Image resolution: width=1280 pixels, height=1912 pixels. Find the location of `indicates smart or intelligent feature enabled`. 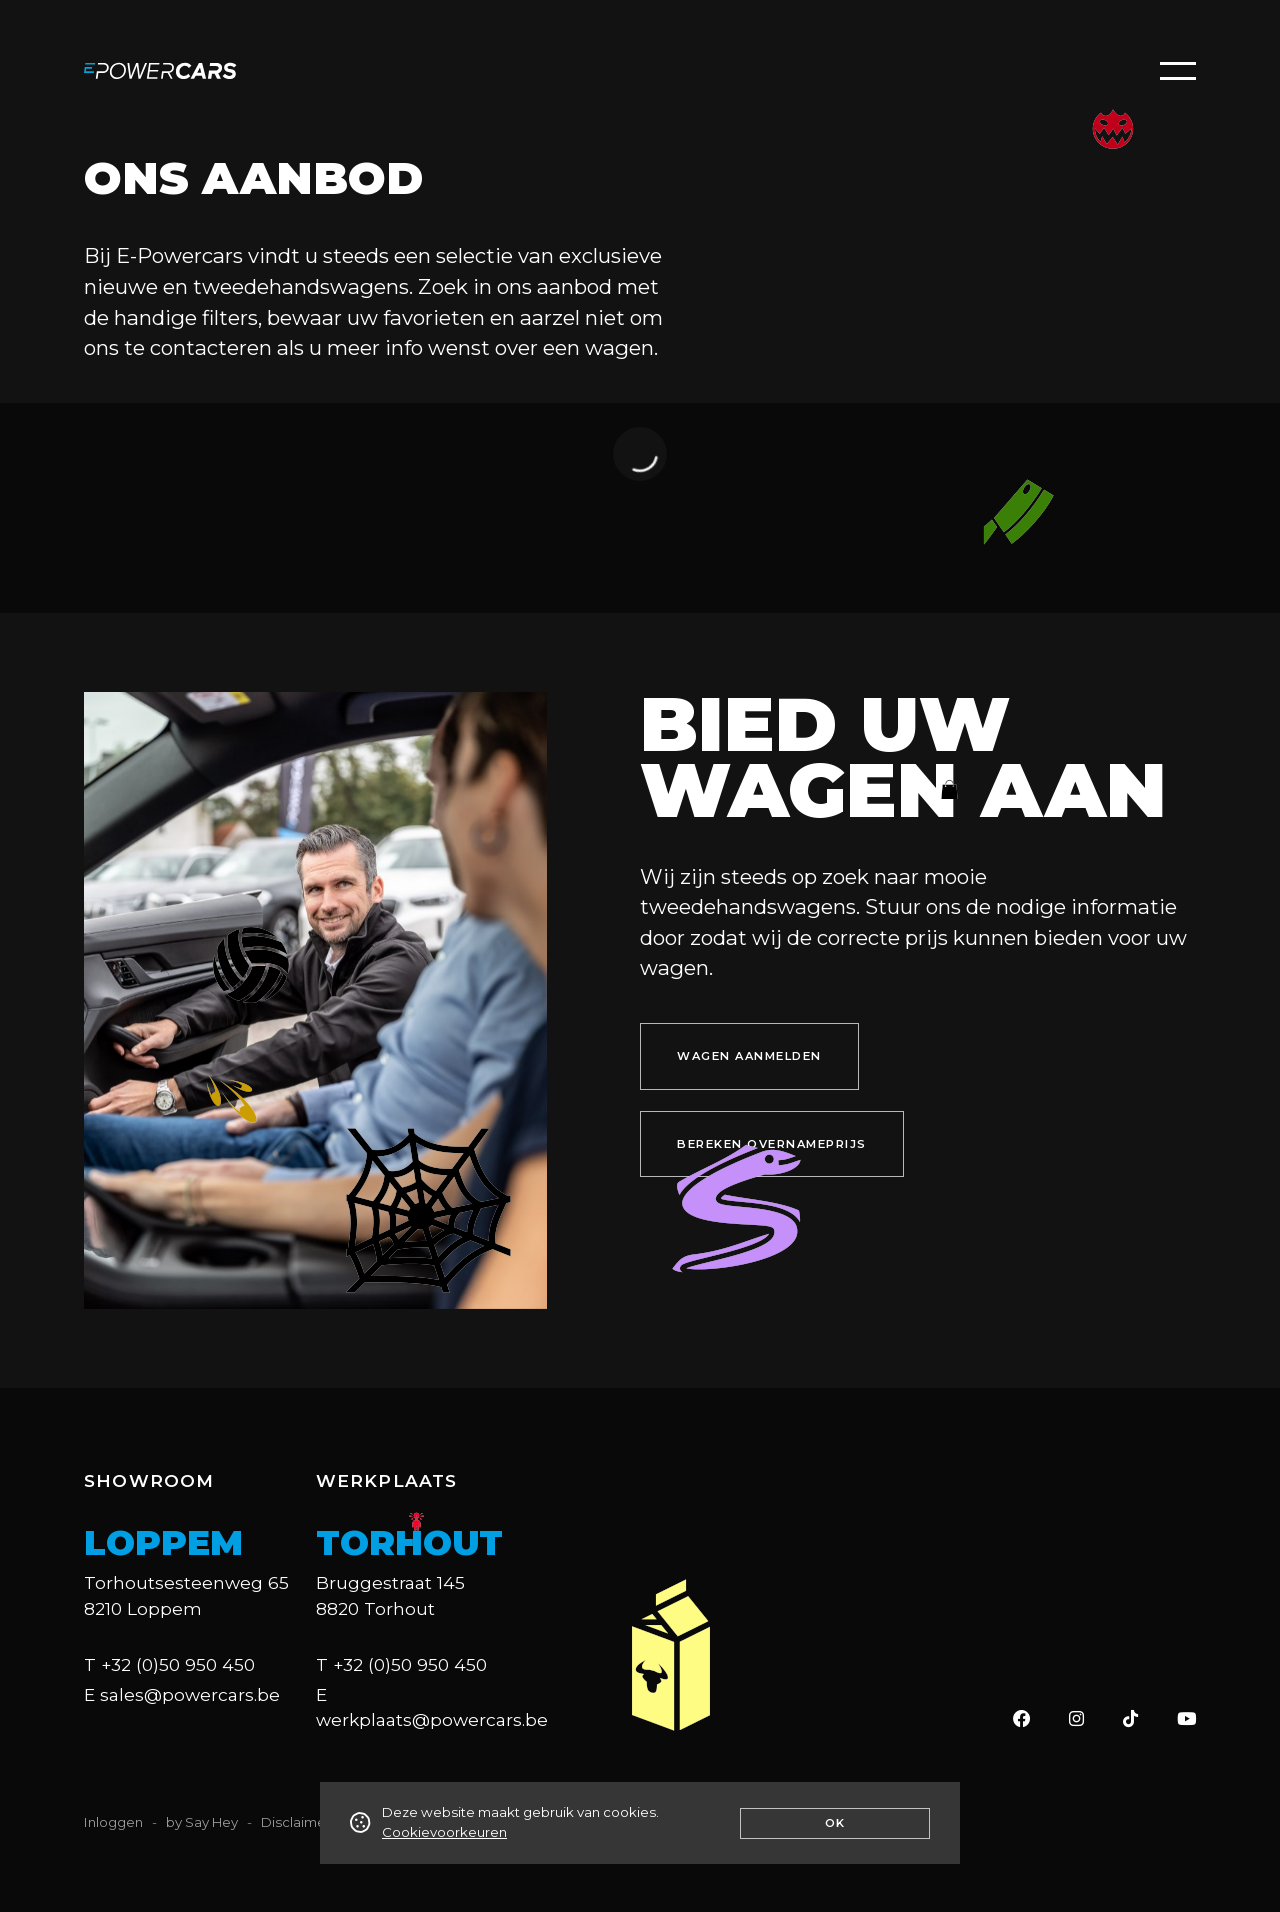

indicates smart or intelligent feature enabled is located at coordinates (416, 1521).